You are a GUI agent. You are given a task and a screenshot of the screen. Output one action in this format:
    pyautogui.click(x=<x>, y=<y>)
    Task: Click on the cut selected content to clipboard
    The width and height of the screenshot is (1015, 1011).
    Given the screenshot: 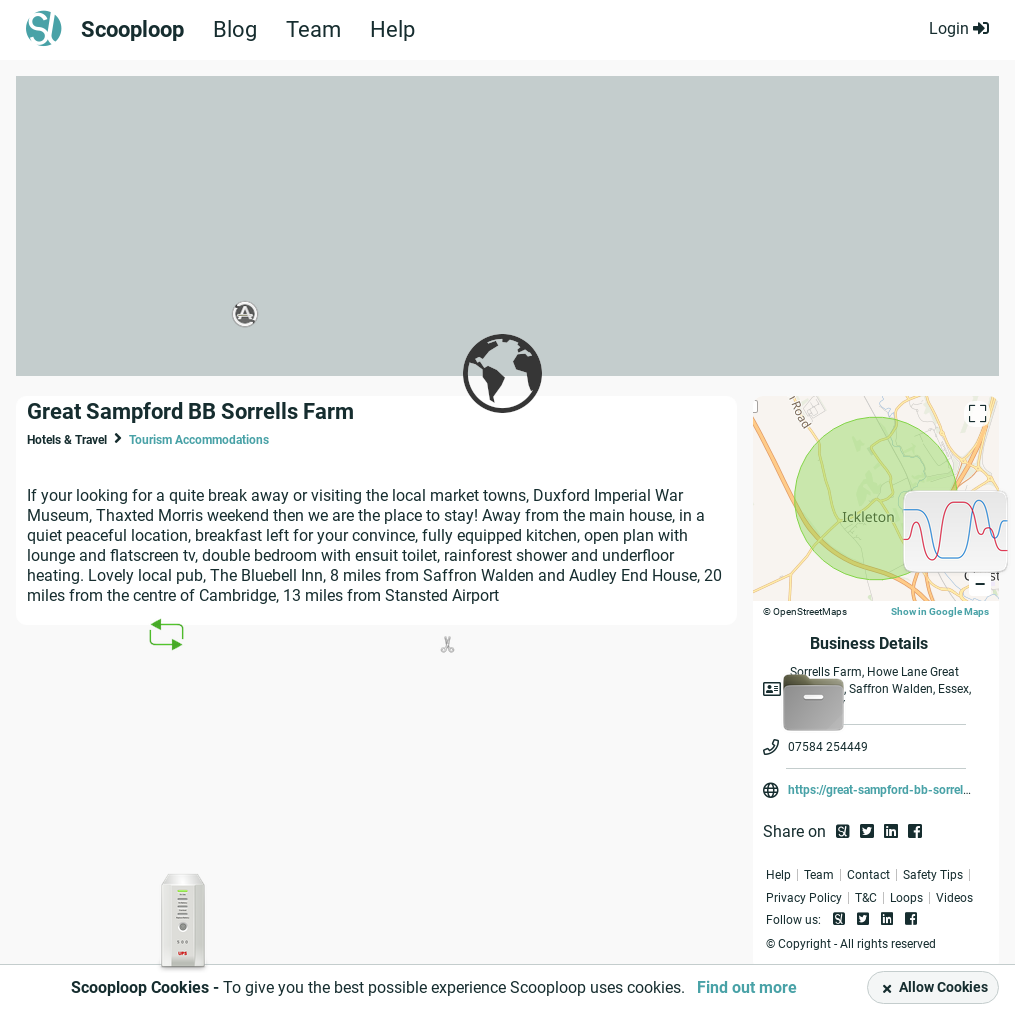 What is the action you would take?
    pyautogui.click(x=447, y=644)
    